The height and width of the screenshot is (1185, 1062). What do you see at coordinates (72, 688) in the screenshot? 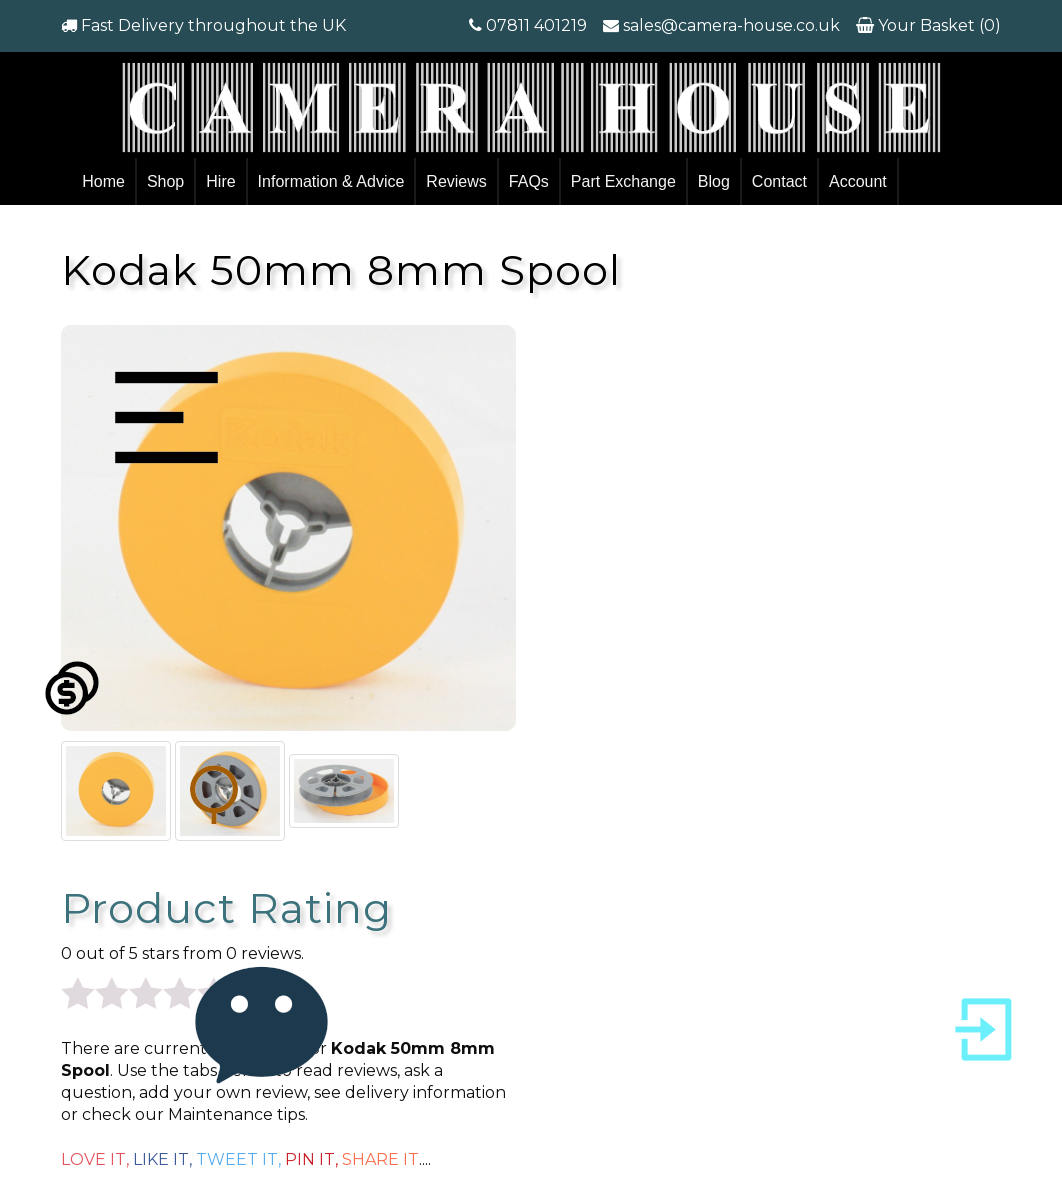
I see `view your coin balance or currency` at bounding box center [72, 688].